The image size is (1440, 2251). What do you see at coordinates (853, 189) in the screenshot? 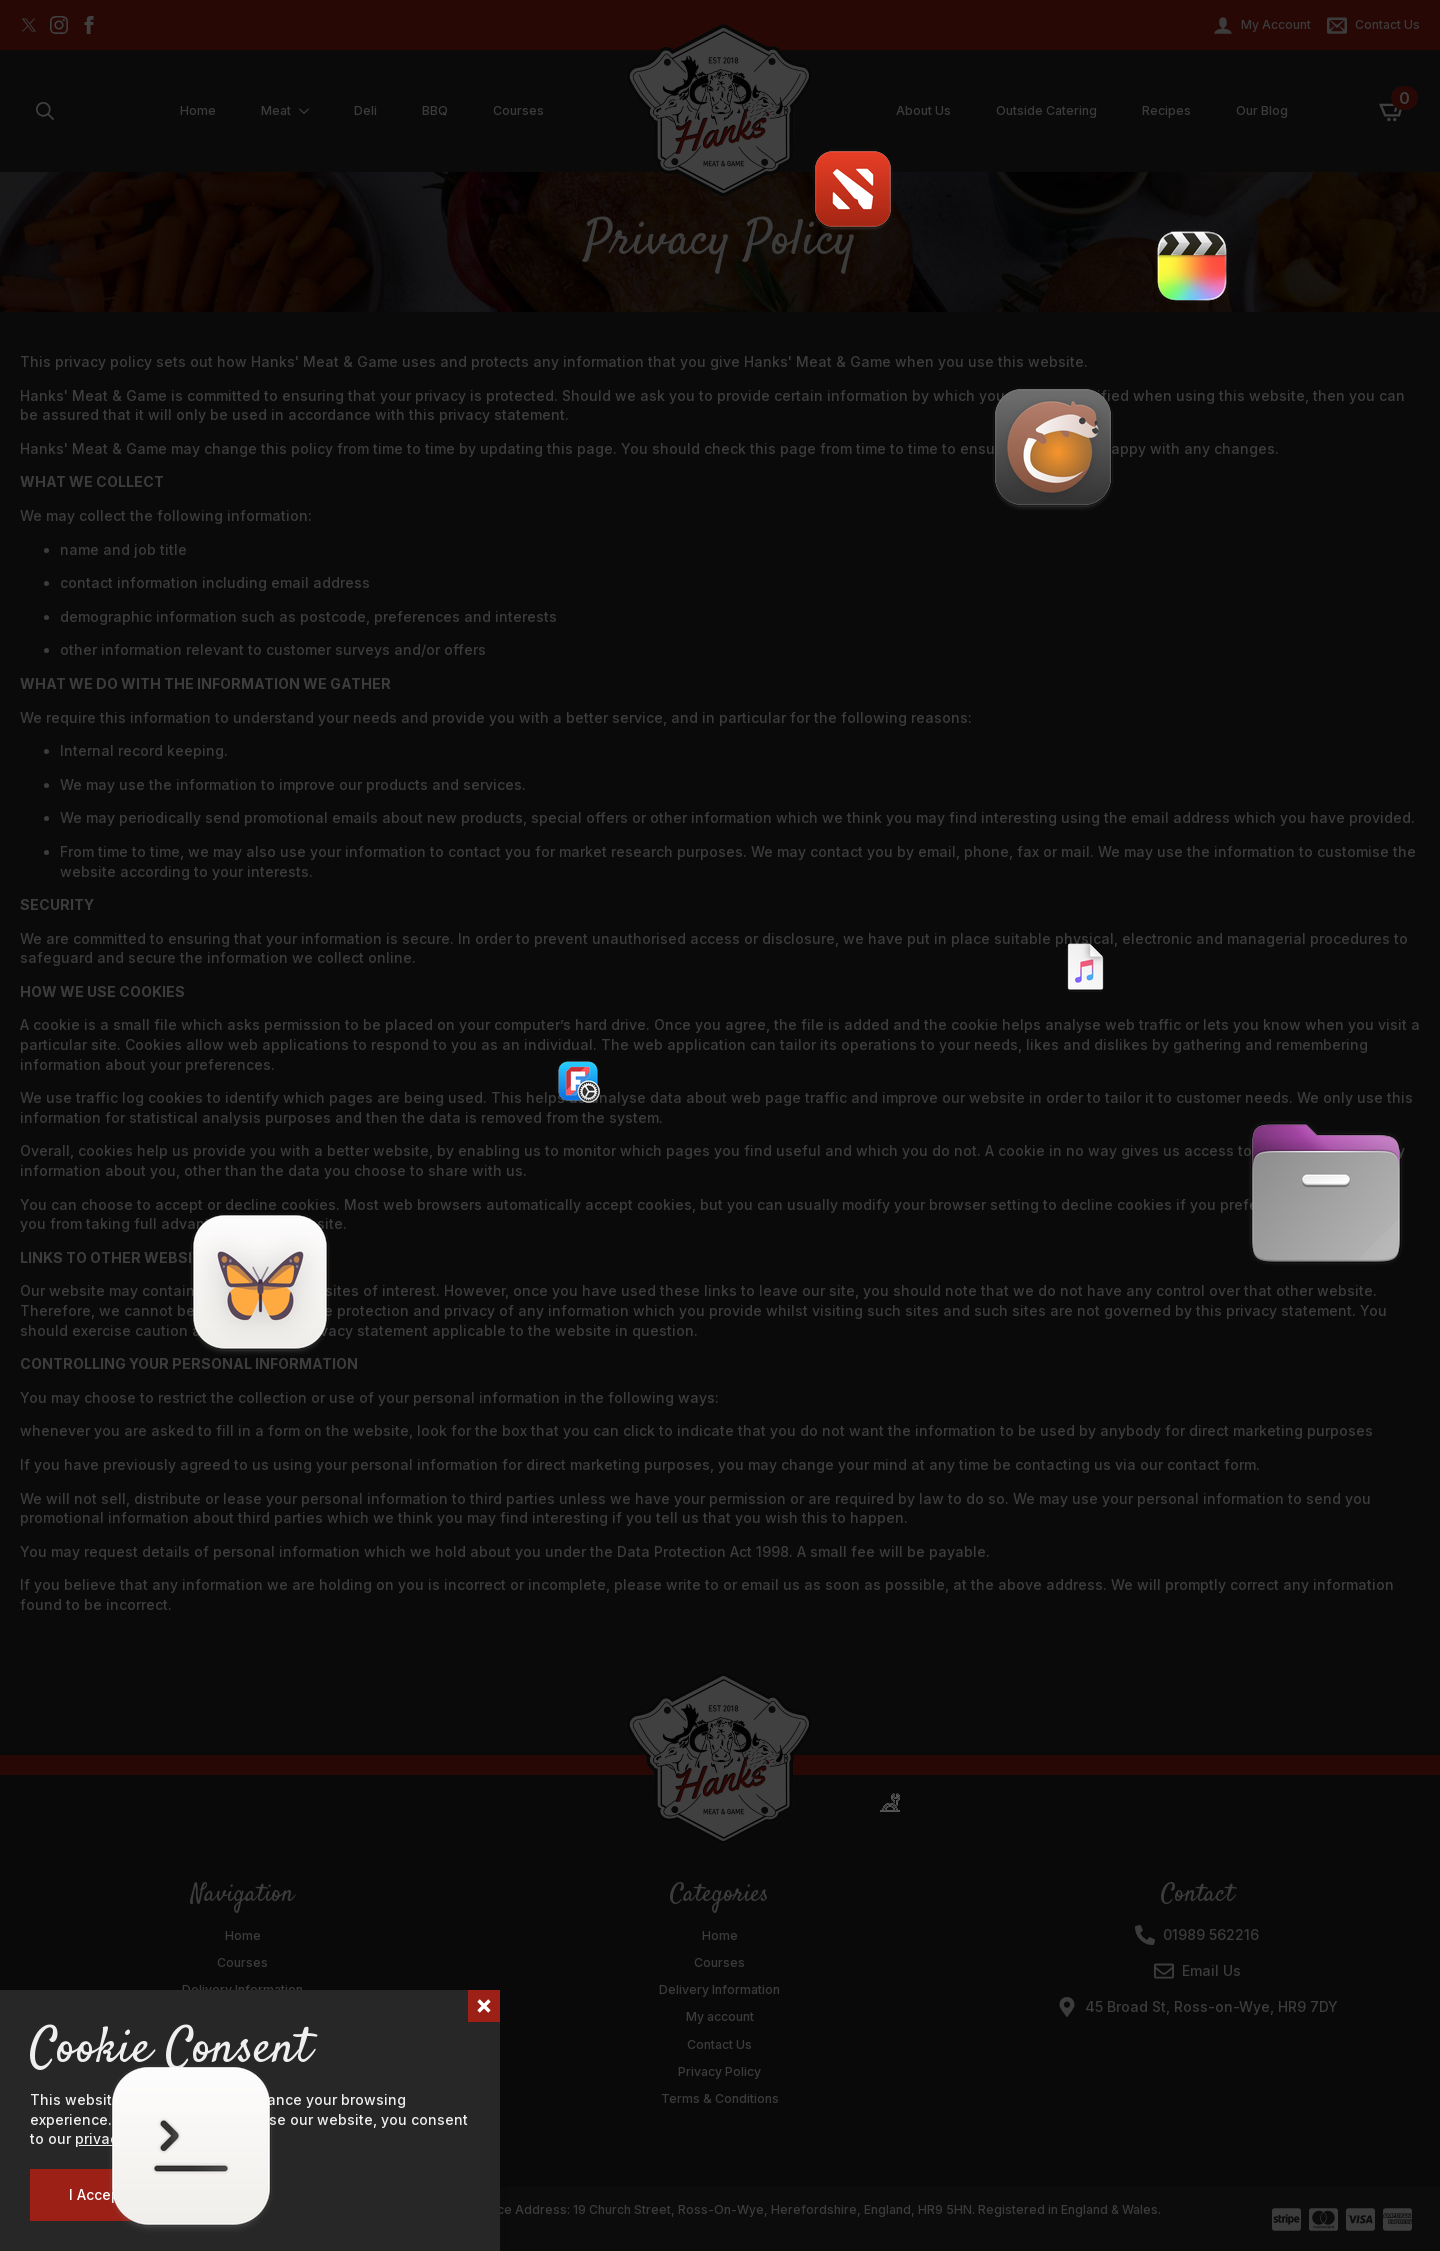
I see `launch Dota 2` at bounding box center [853, 189].